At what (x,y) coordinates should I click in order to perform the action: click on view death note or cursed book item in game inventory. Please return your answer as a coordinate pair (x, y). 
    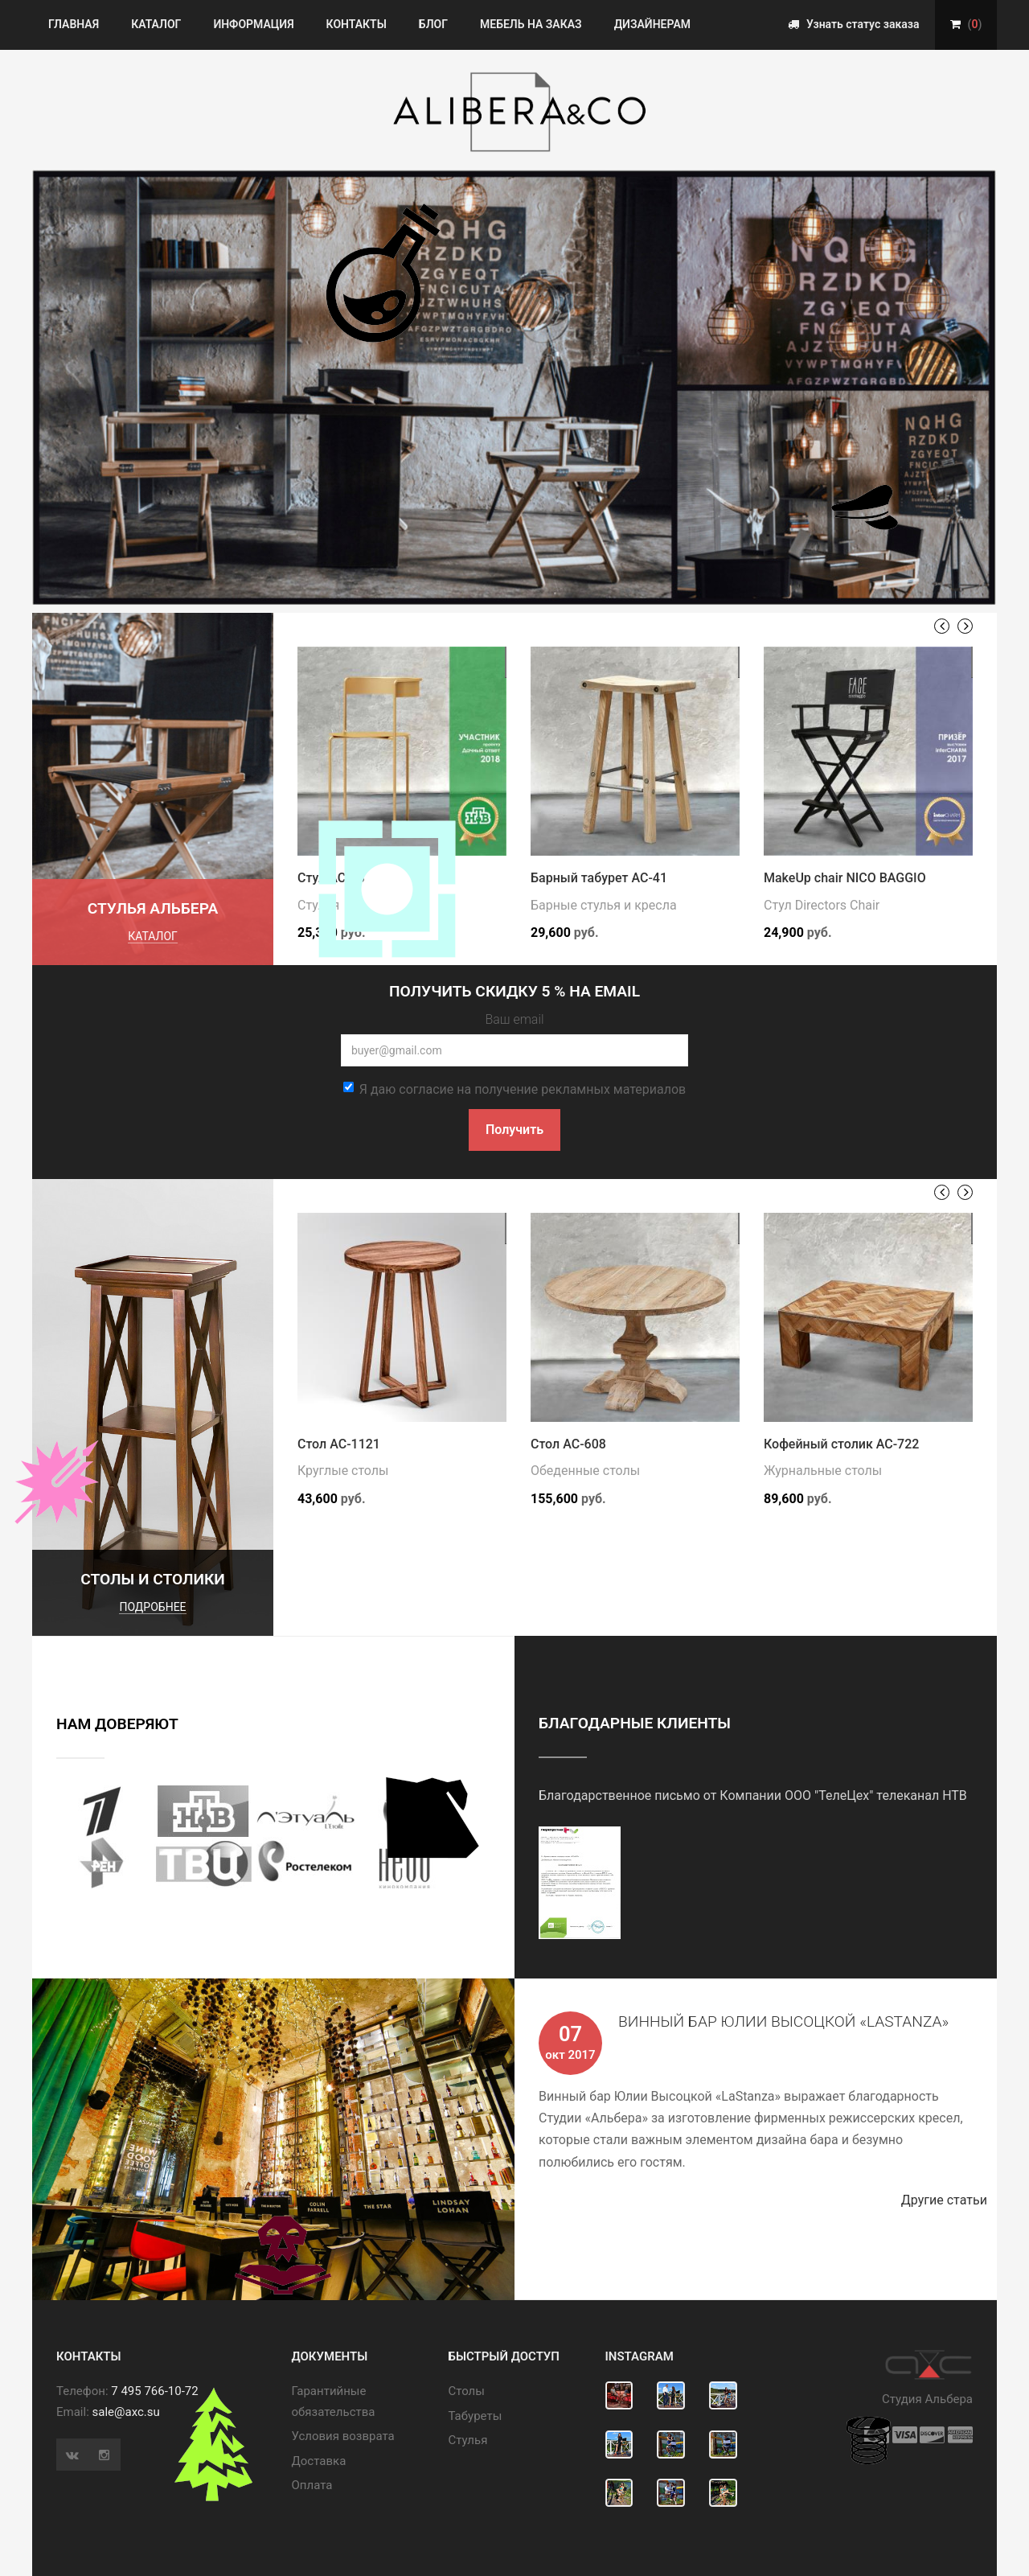
    Looking at the image, I should click on (282, 2258).